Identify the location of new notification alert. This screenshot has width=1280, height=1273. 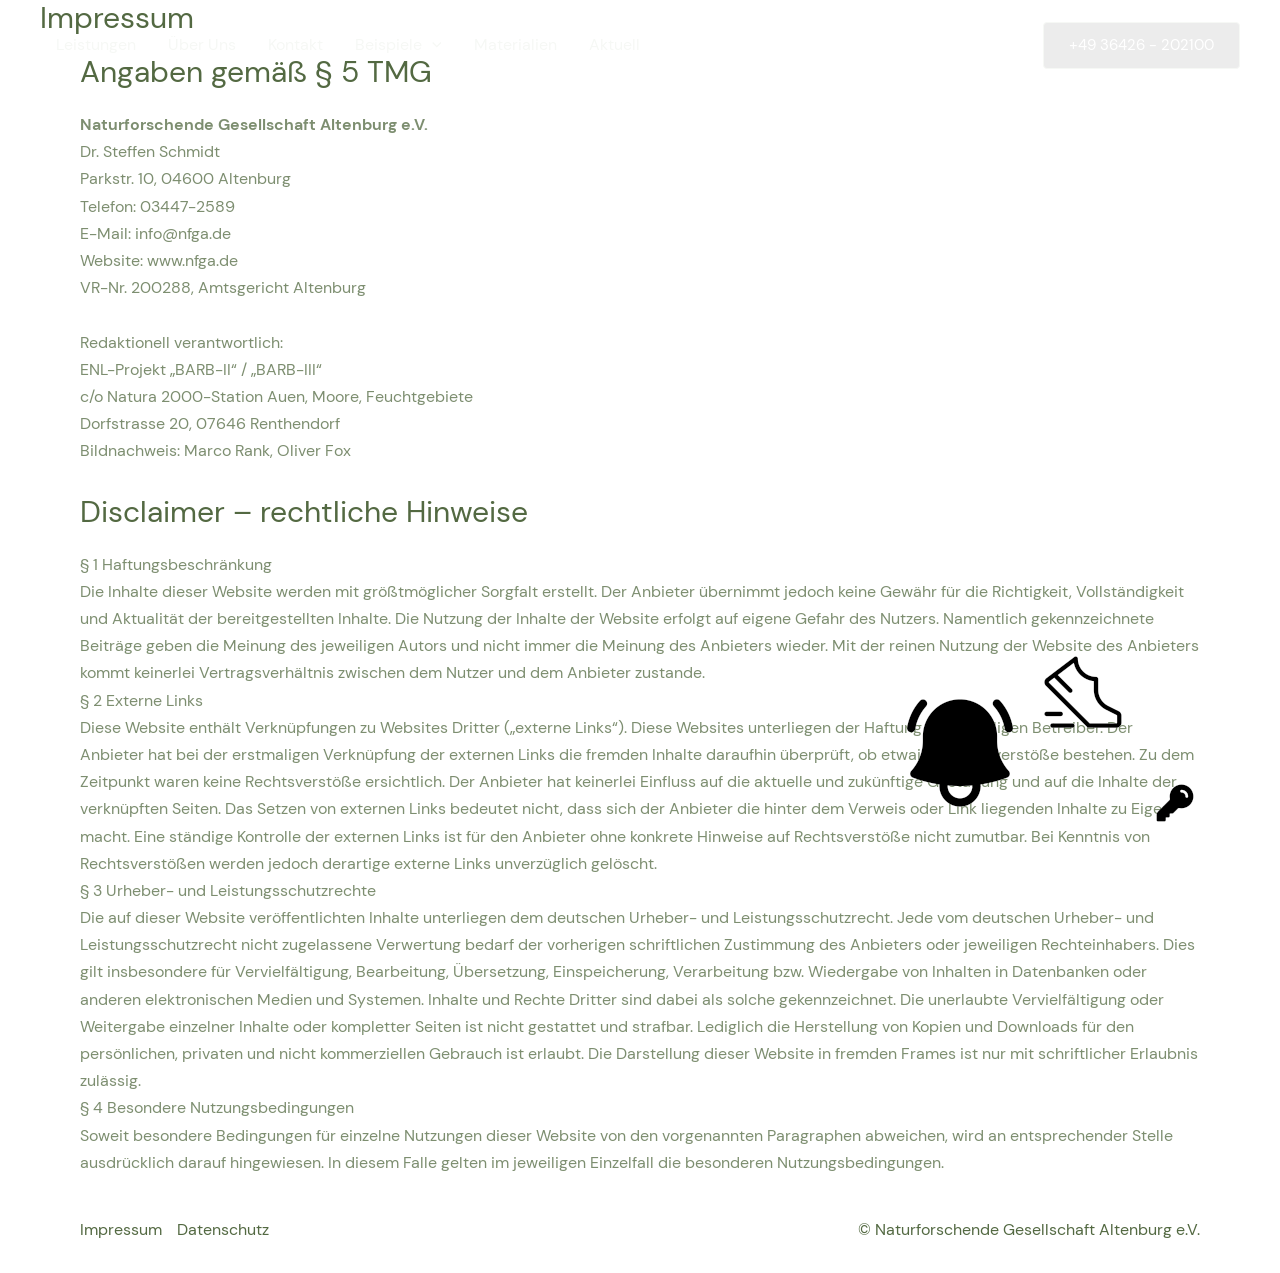
(960, 753).